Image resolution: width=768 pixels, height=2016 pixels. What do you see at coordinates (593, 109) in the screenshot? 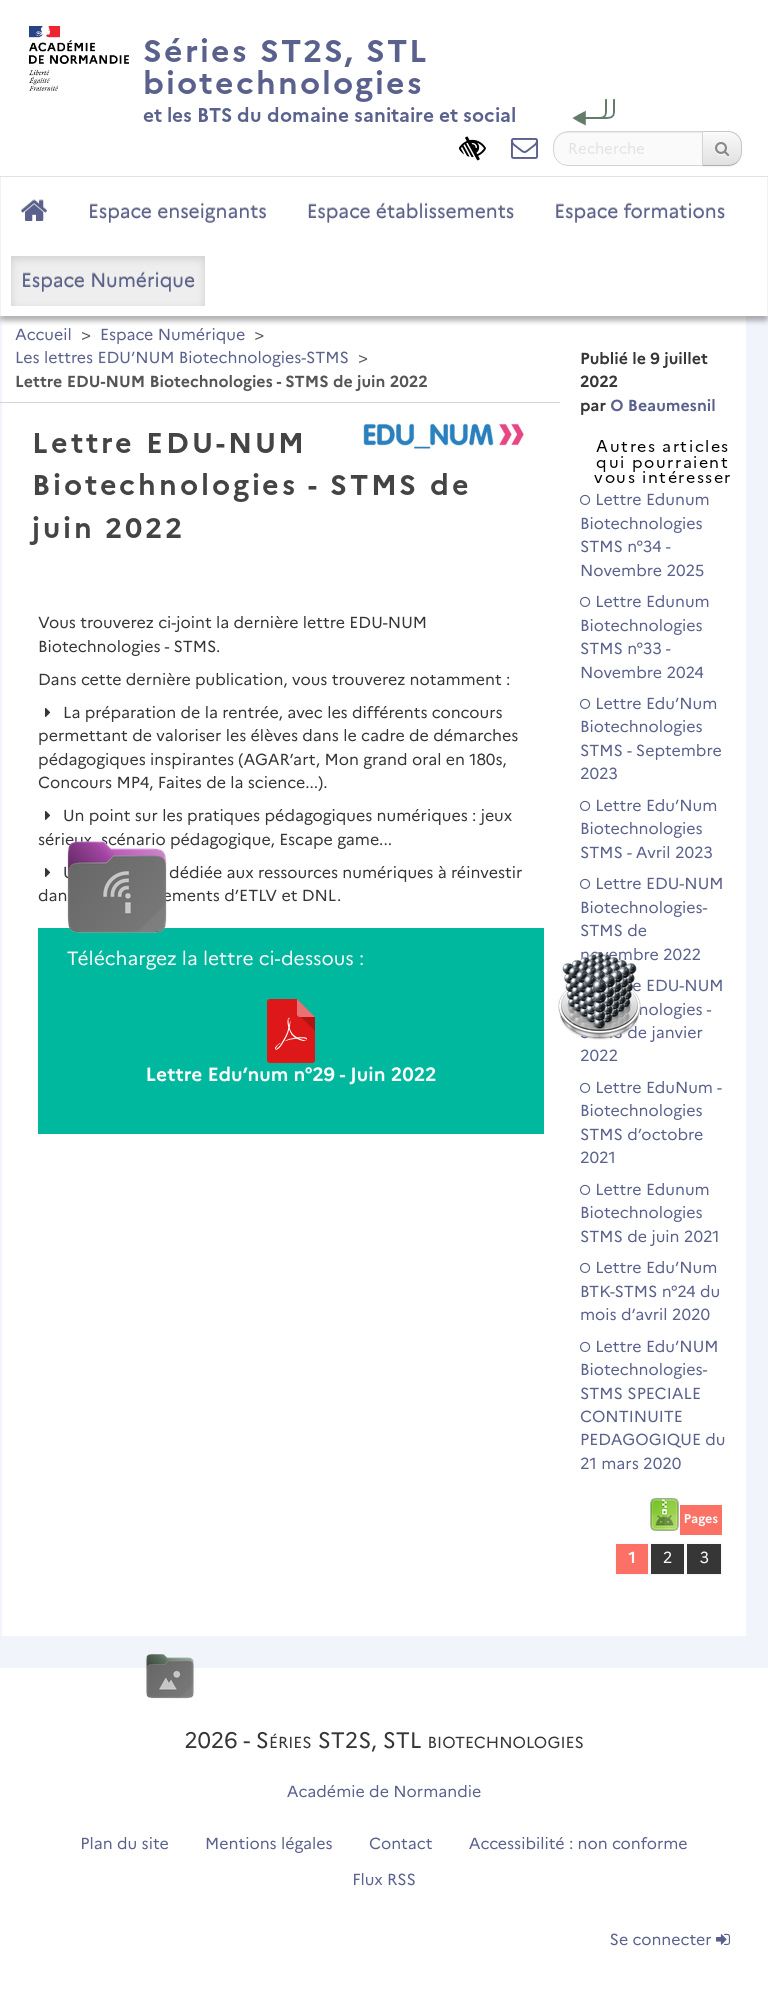
I see `reply to all recipients of an email` at bounding box center [593, 109].